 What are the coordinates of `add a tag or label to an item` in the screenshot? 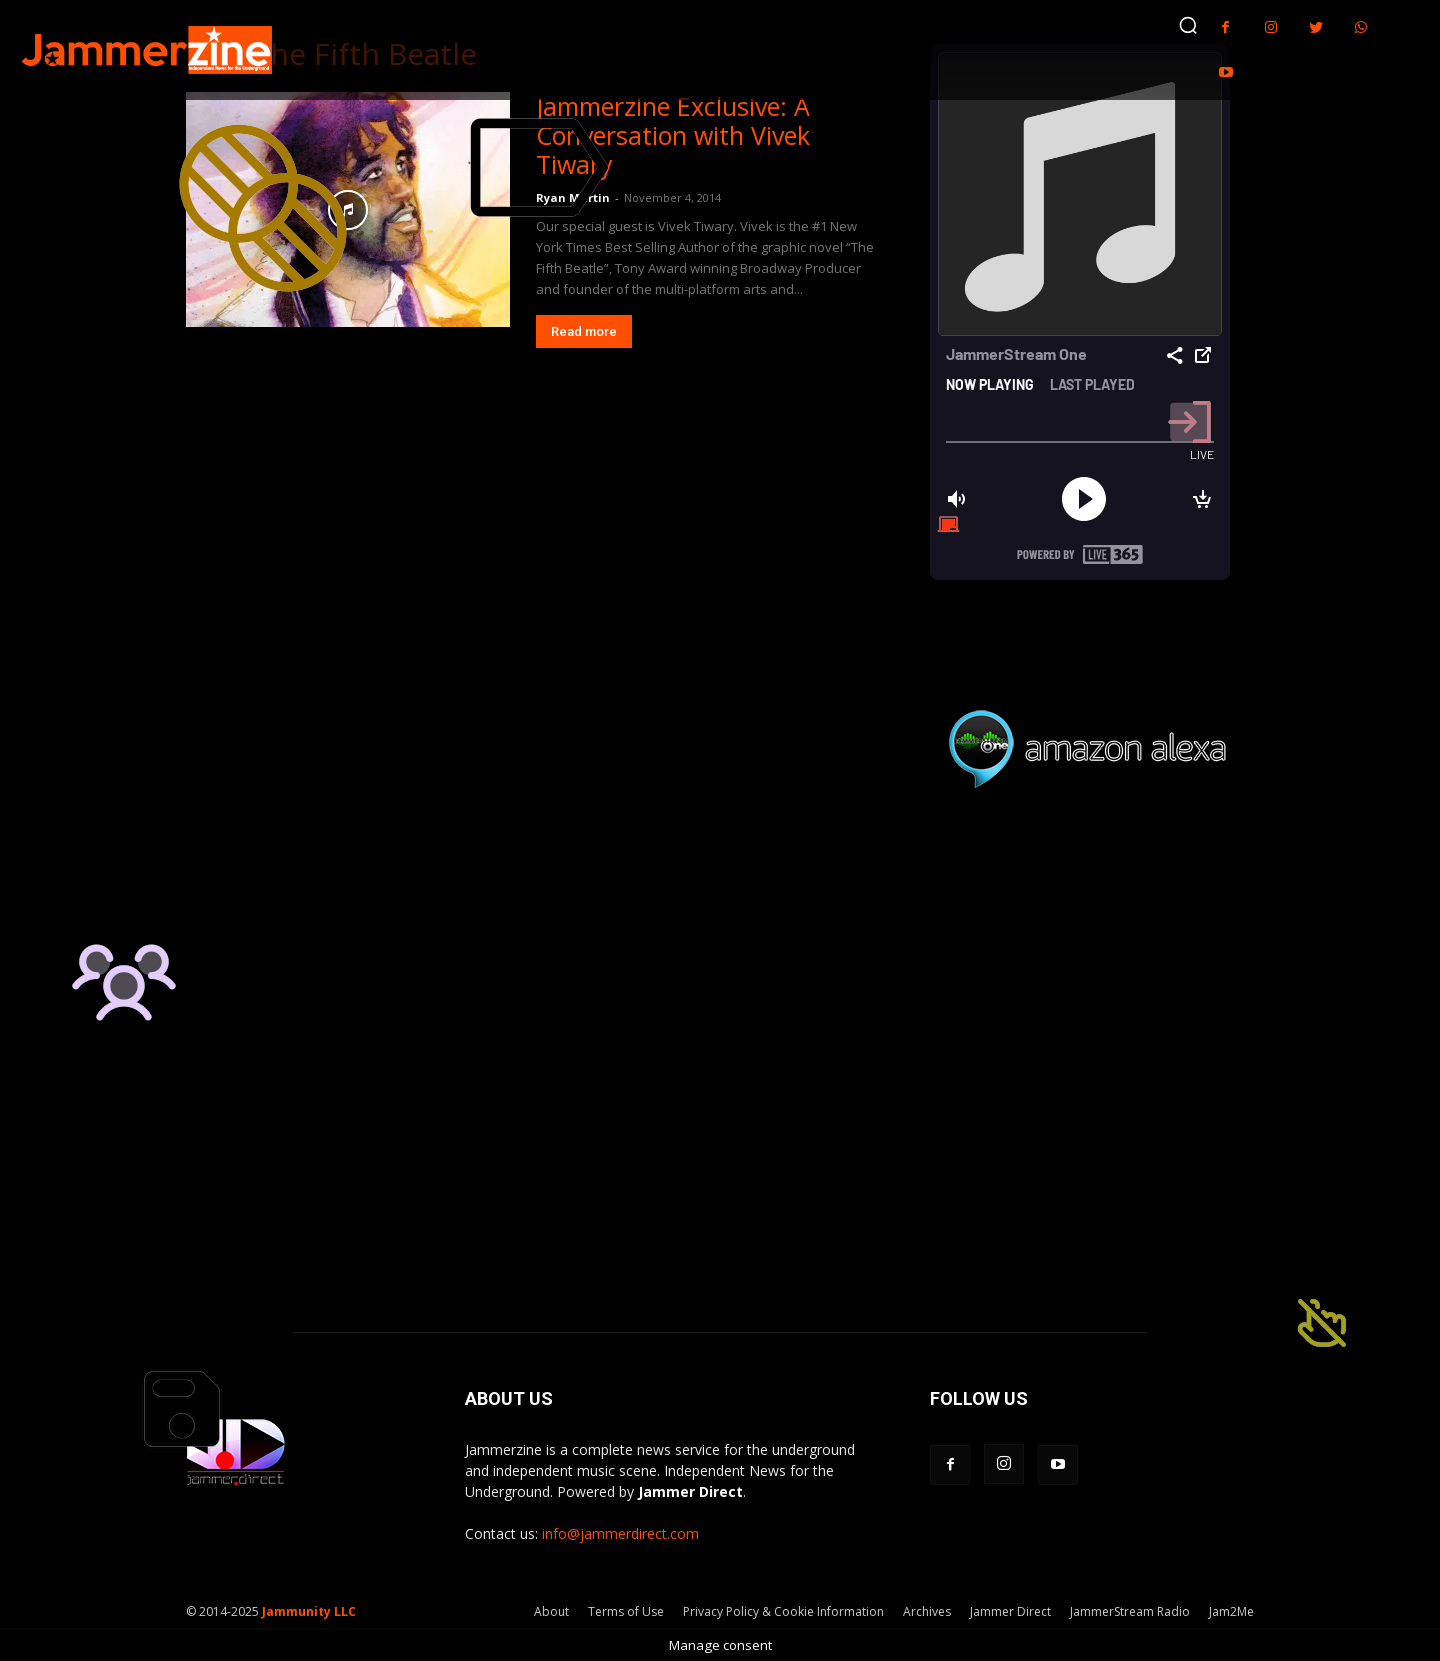 It's located at (534, 167).